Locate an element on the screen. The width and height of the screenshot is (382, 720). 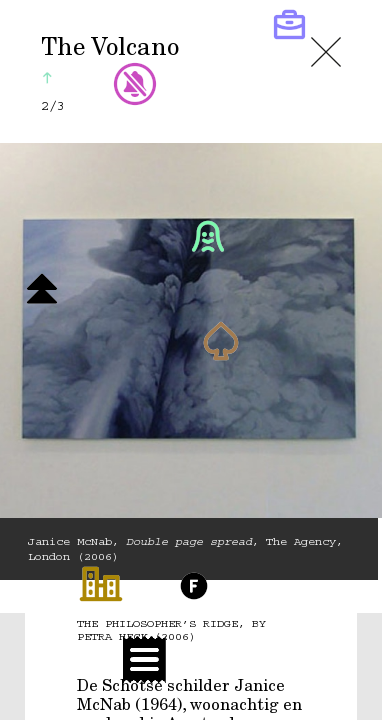
move item up in a list is located at coordinates (47, 78).